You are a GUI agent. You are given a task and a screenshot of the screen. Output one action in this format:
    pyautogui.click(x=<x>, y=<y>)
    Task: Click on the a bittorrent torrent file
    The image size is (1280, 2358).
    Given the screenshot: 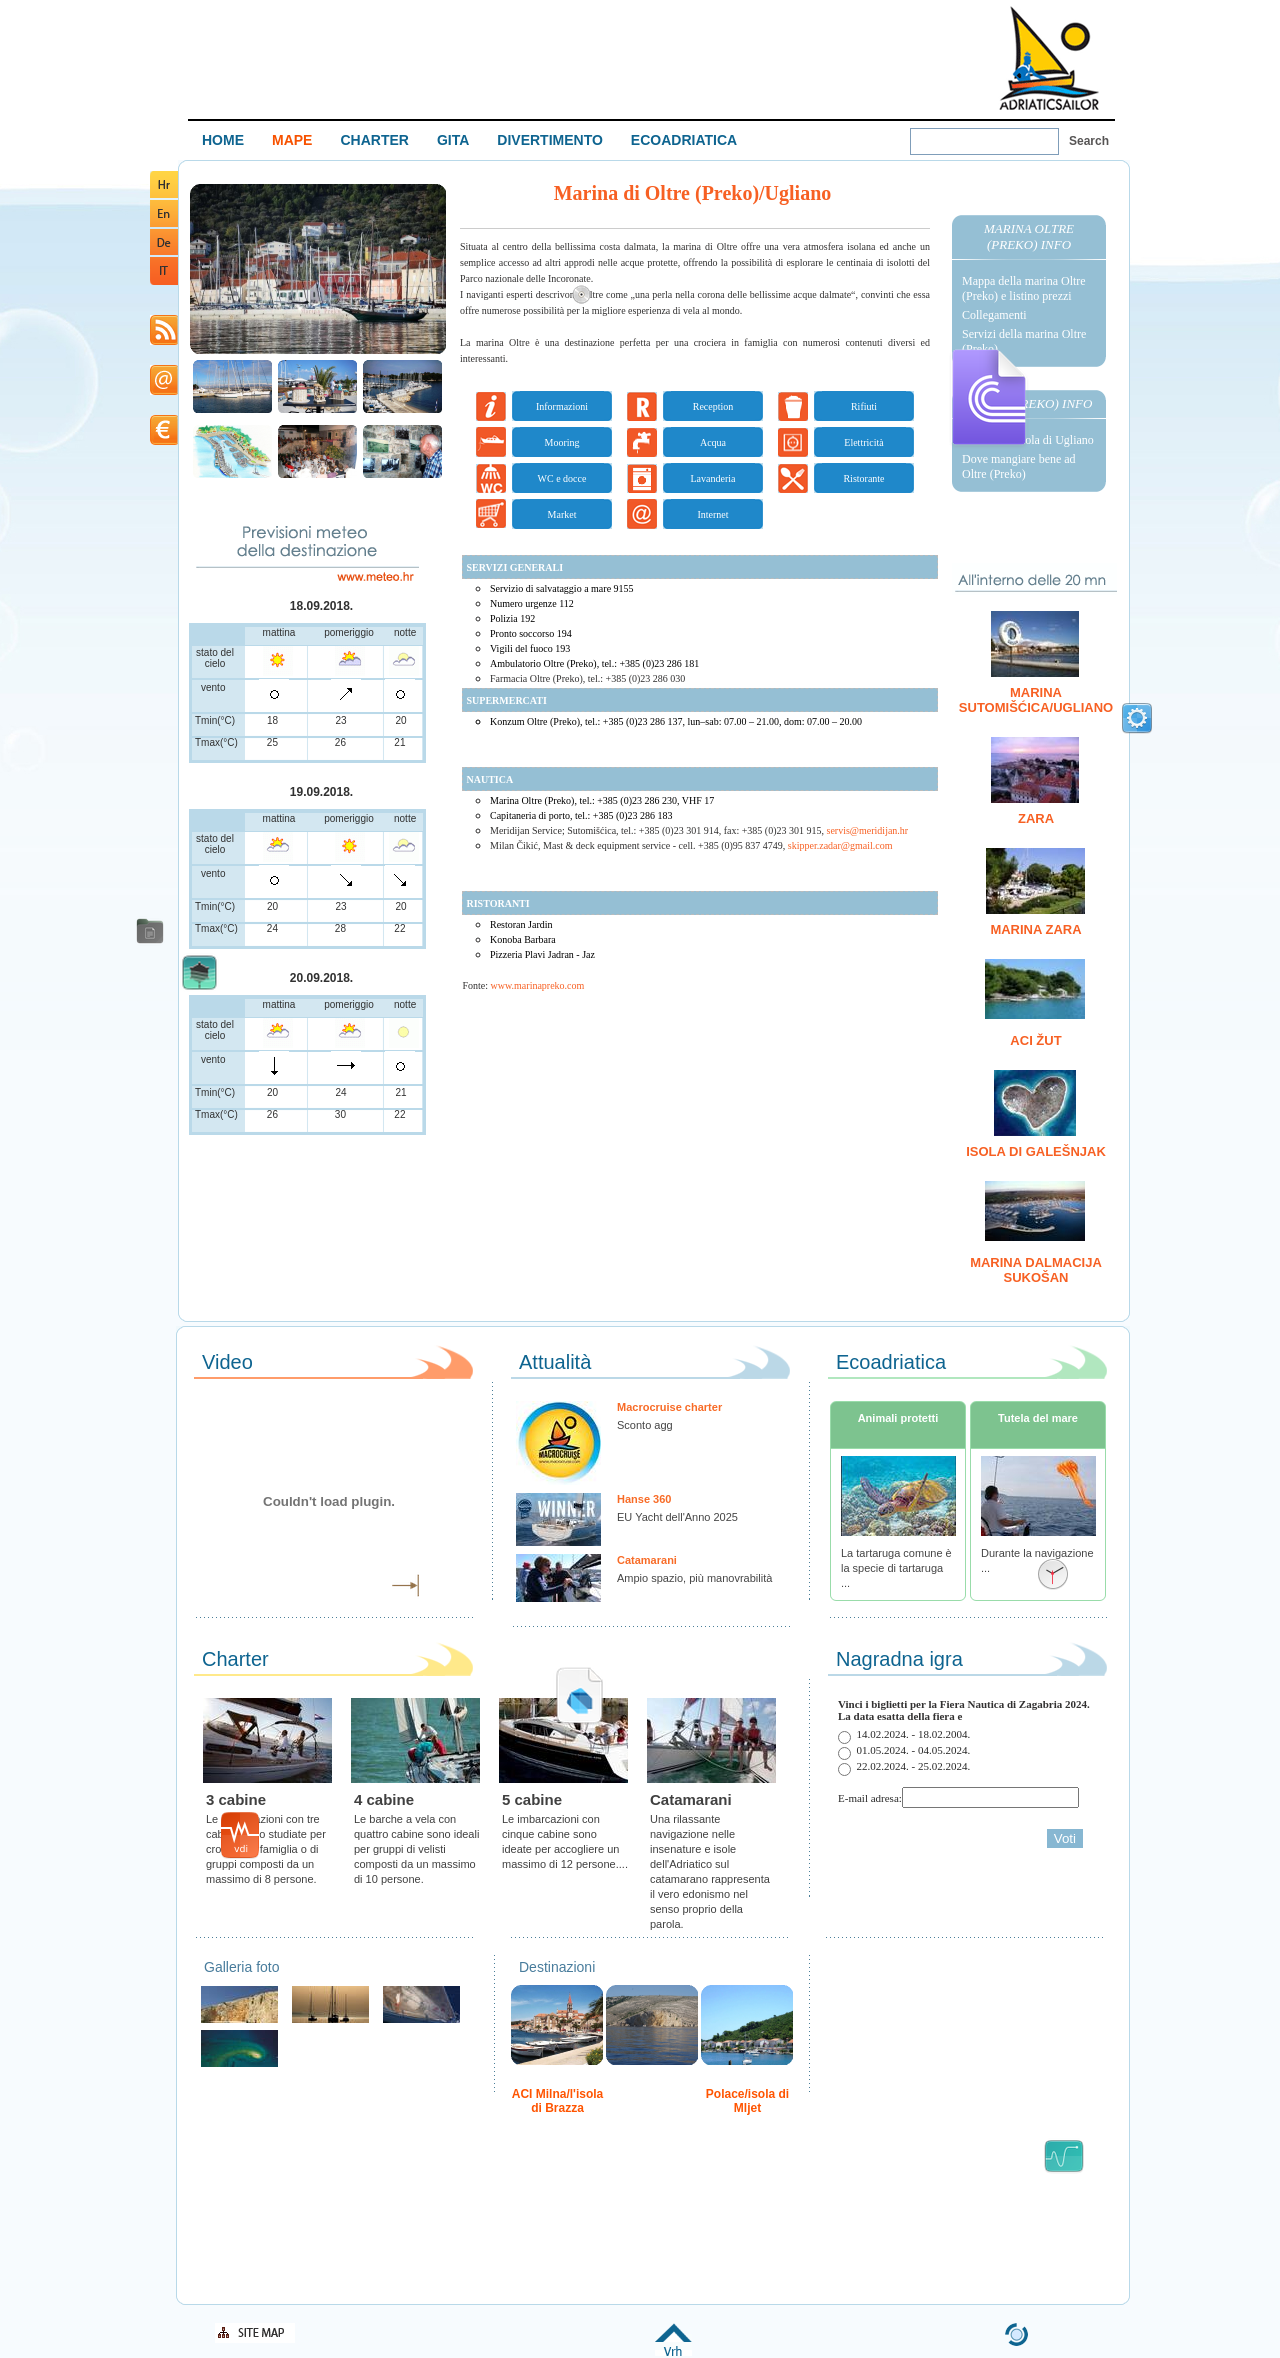 What is the action you would take?
    pyautogui.click(x=989, y=399)
    